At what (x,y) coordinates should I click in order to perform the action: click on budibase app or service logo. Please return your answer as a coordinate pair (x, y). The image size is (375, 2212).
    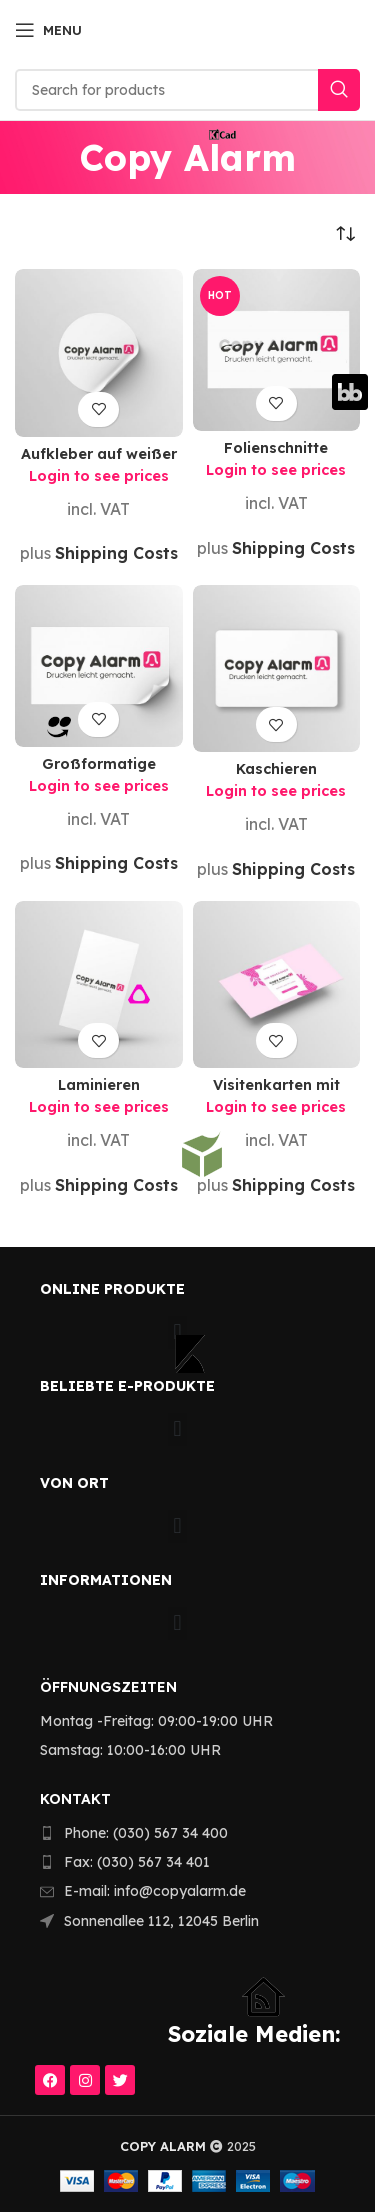
    Looking at the image, I should click on (350, 392).